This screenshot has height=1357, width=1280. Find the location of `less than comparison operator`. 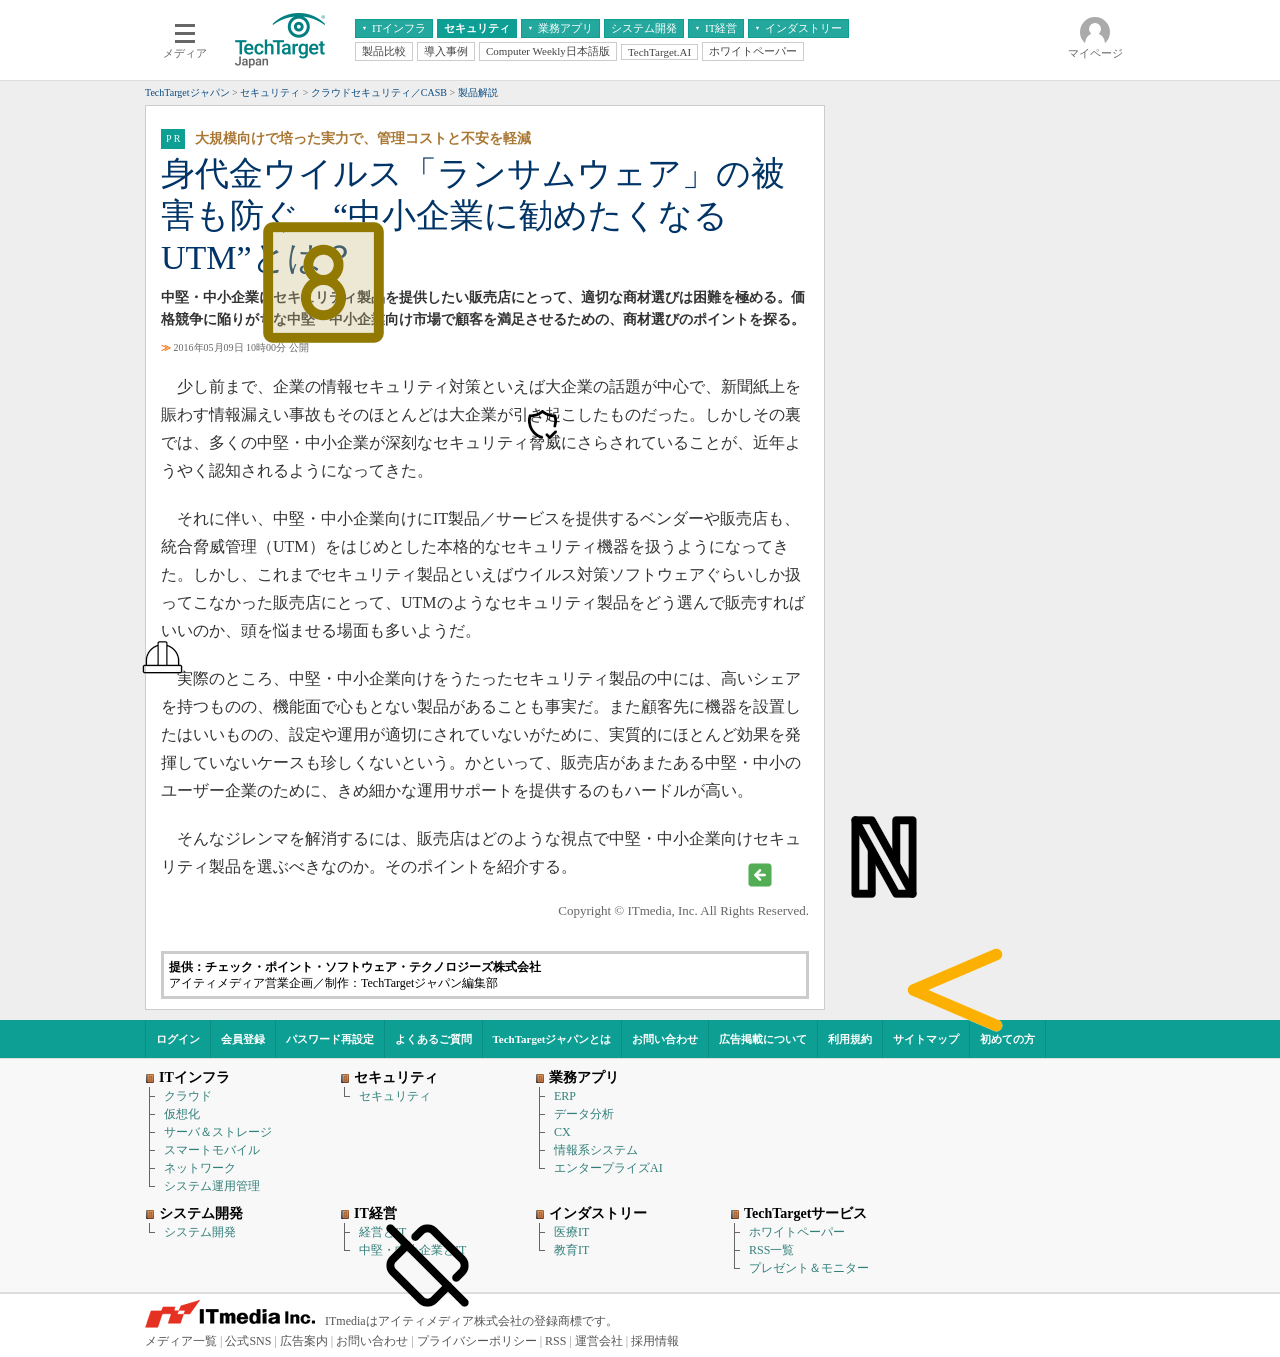

less than comparison operator is located at coordinates (955, 990).